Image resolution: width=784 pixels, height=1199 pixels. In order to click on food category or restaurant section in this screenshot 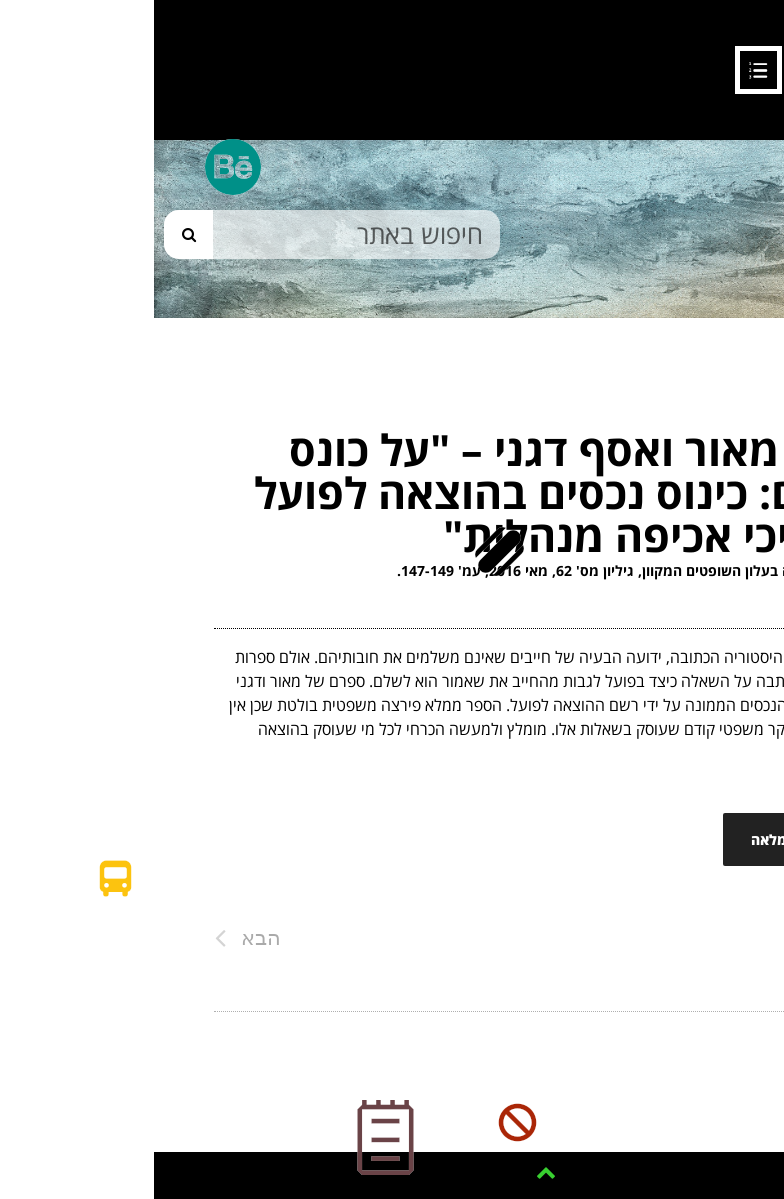, I will do `click(499, 551)`.